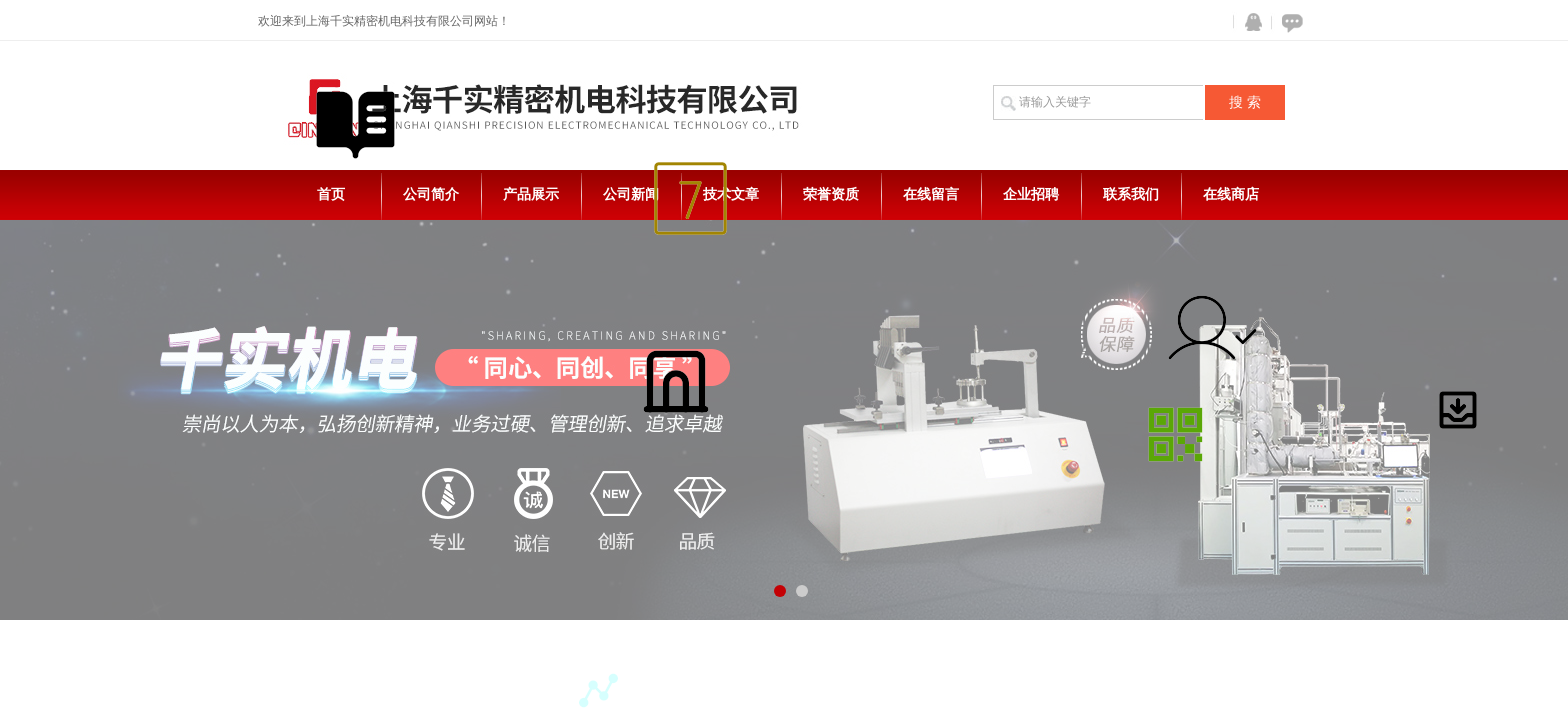  What do you see at coordinates (1209, 330) in the screenshot?
I see `user verified or confirmed` at bounding box center [1209, 330].